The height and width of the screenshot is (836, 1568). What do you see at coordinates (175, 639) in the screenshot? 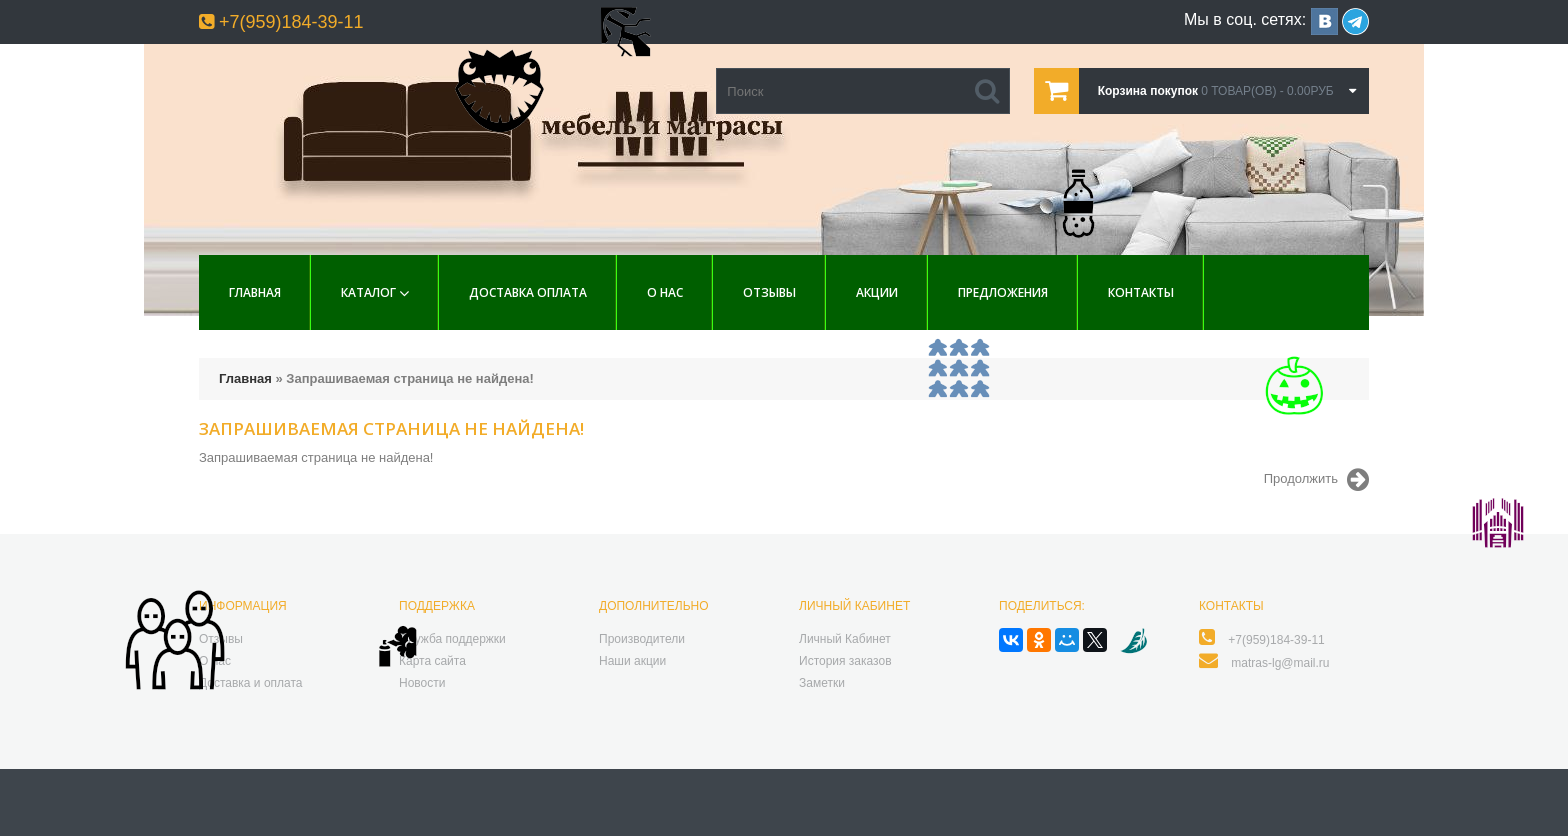
I see `view your squad or team members` at bounding box center [175, 639].